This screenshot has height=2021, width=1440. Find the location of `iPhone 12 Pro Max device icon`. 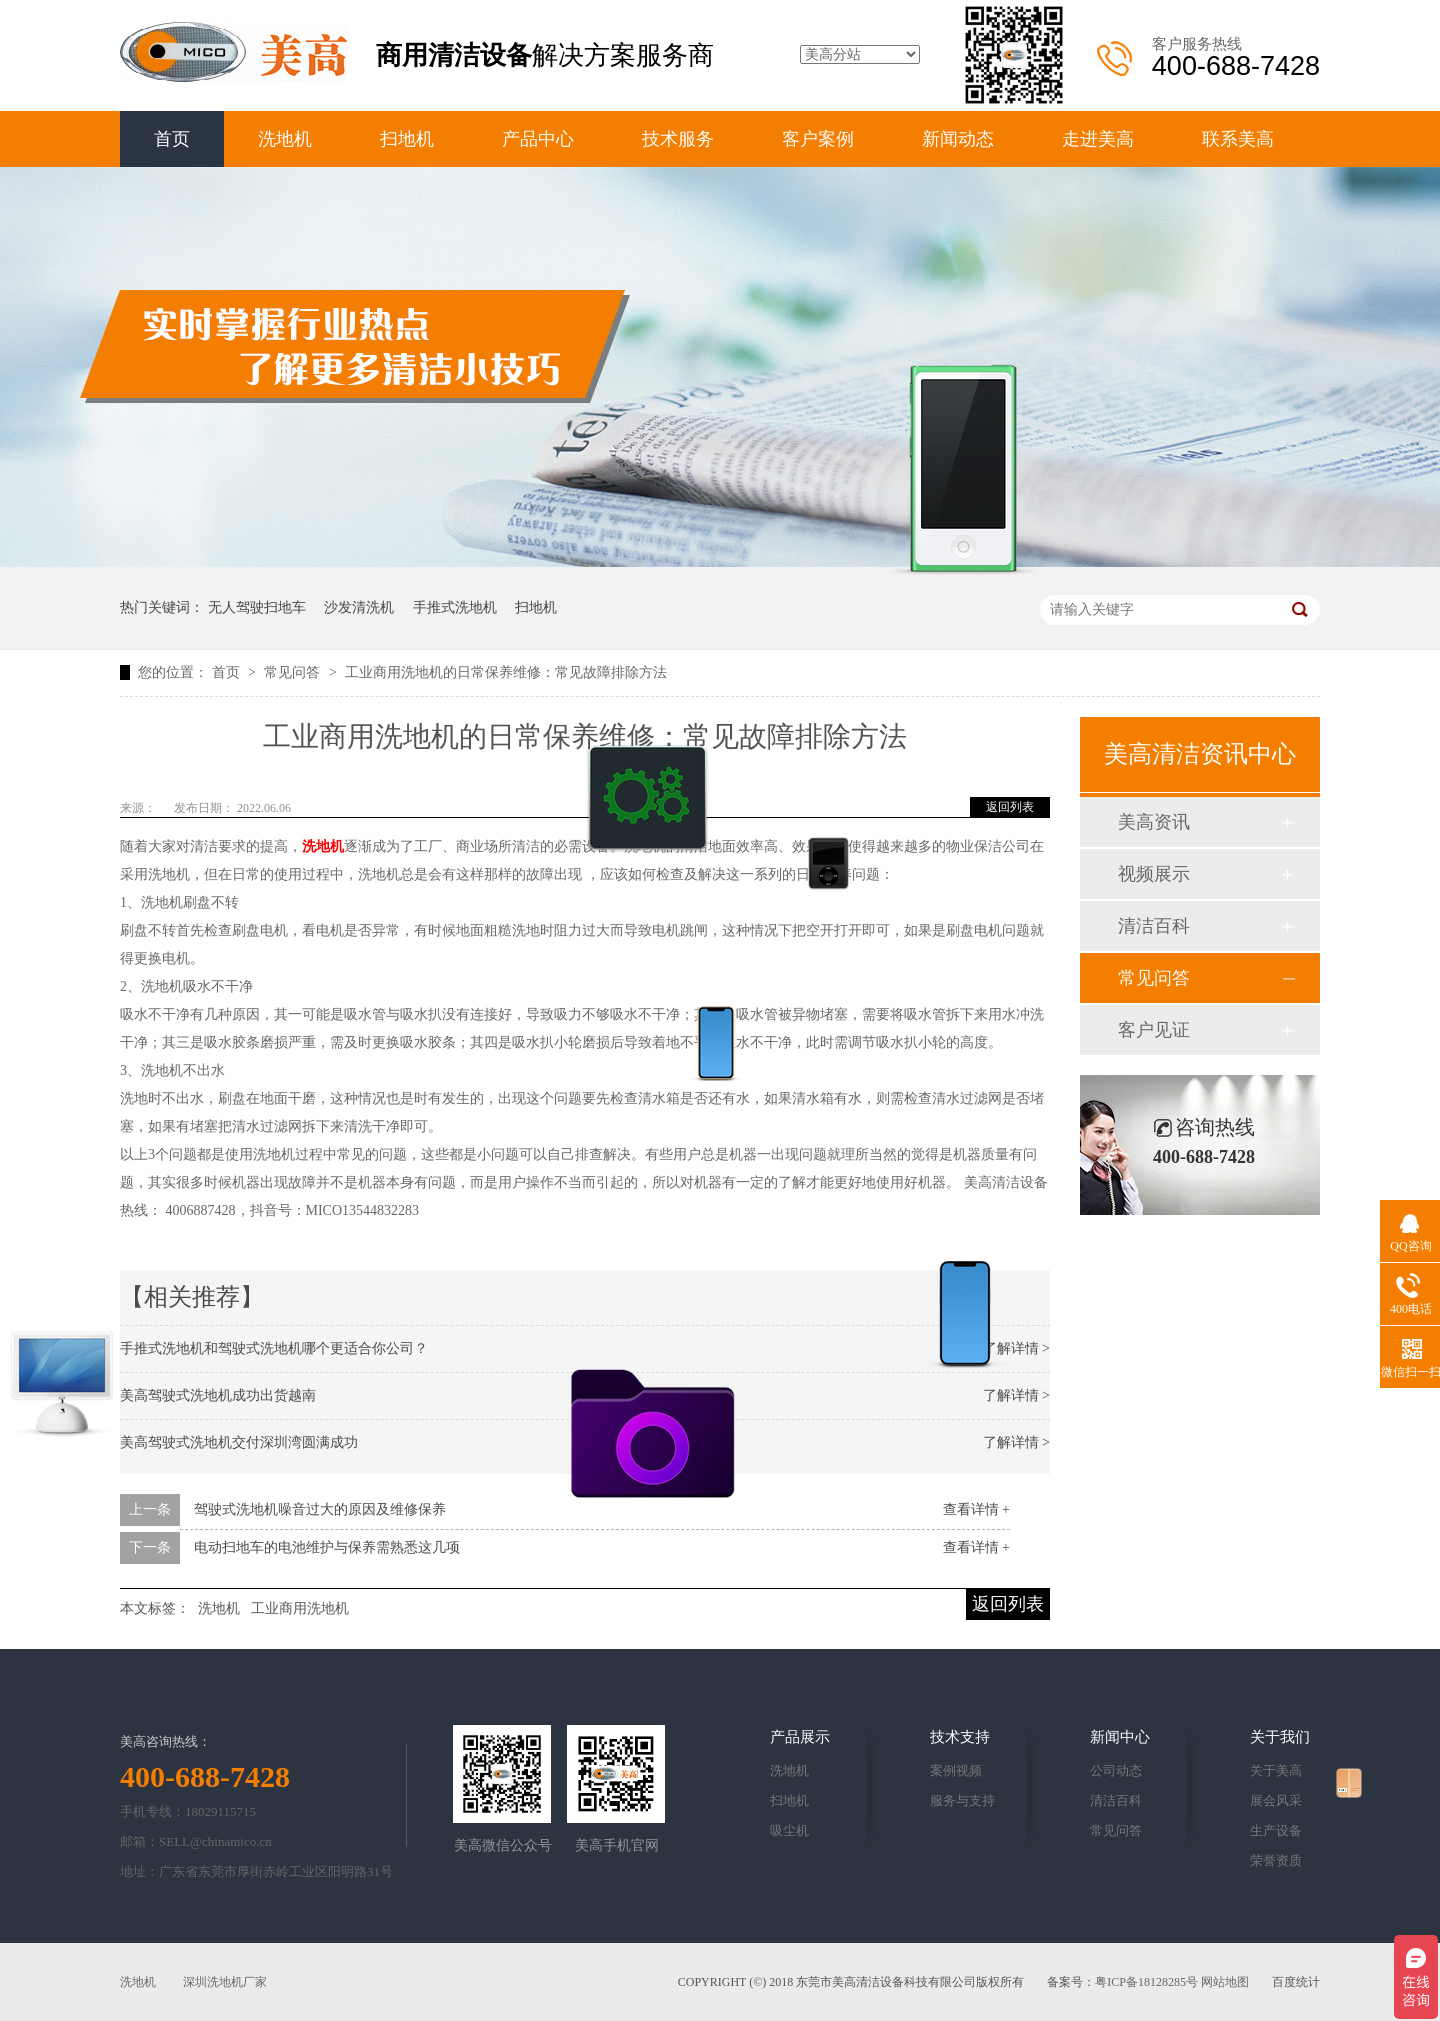

iPhone 12 Pro Max device icon is located at coordinates (965, 1315).